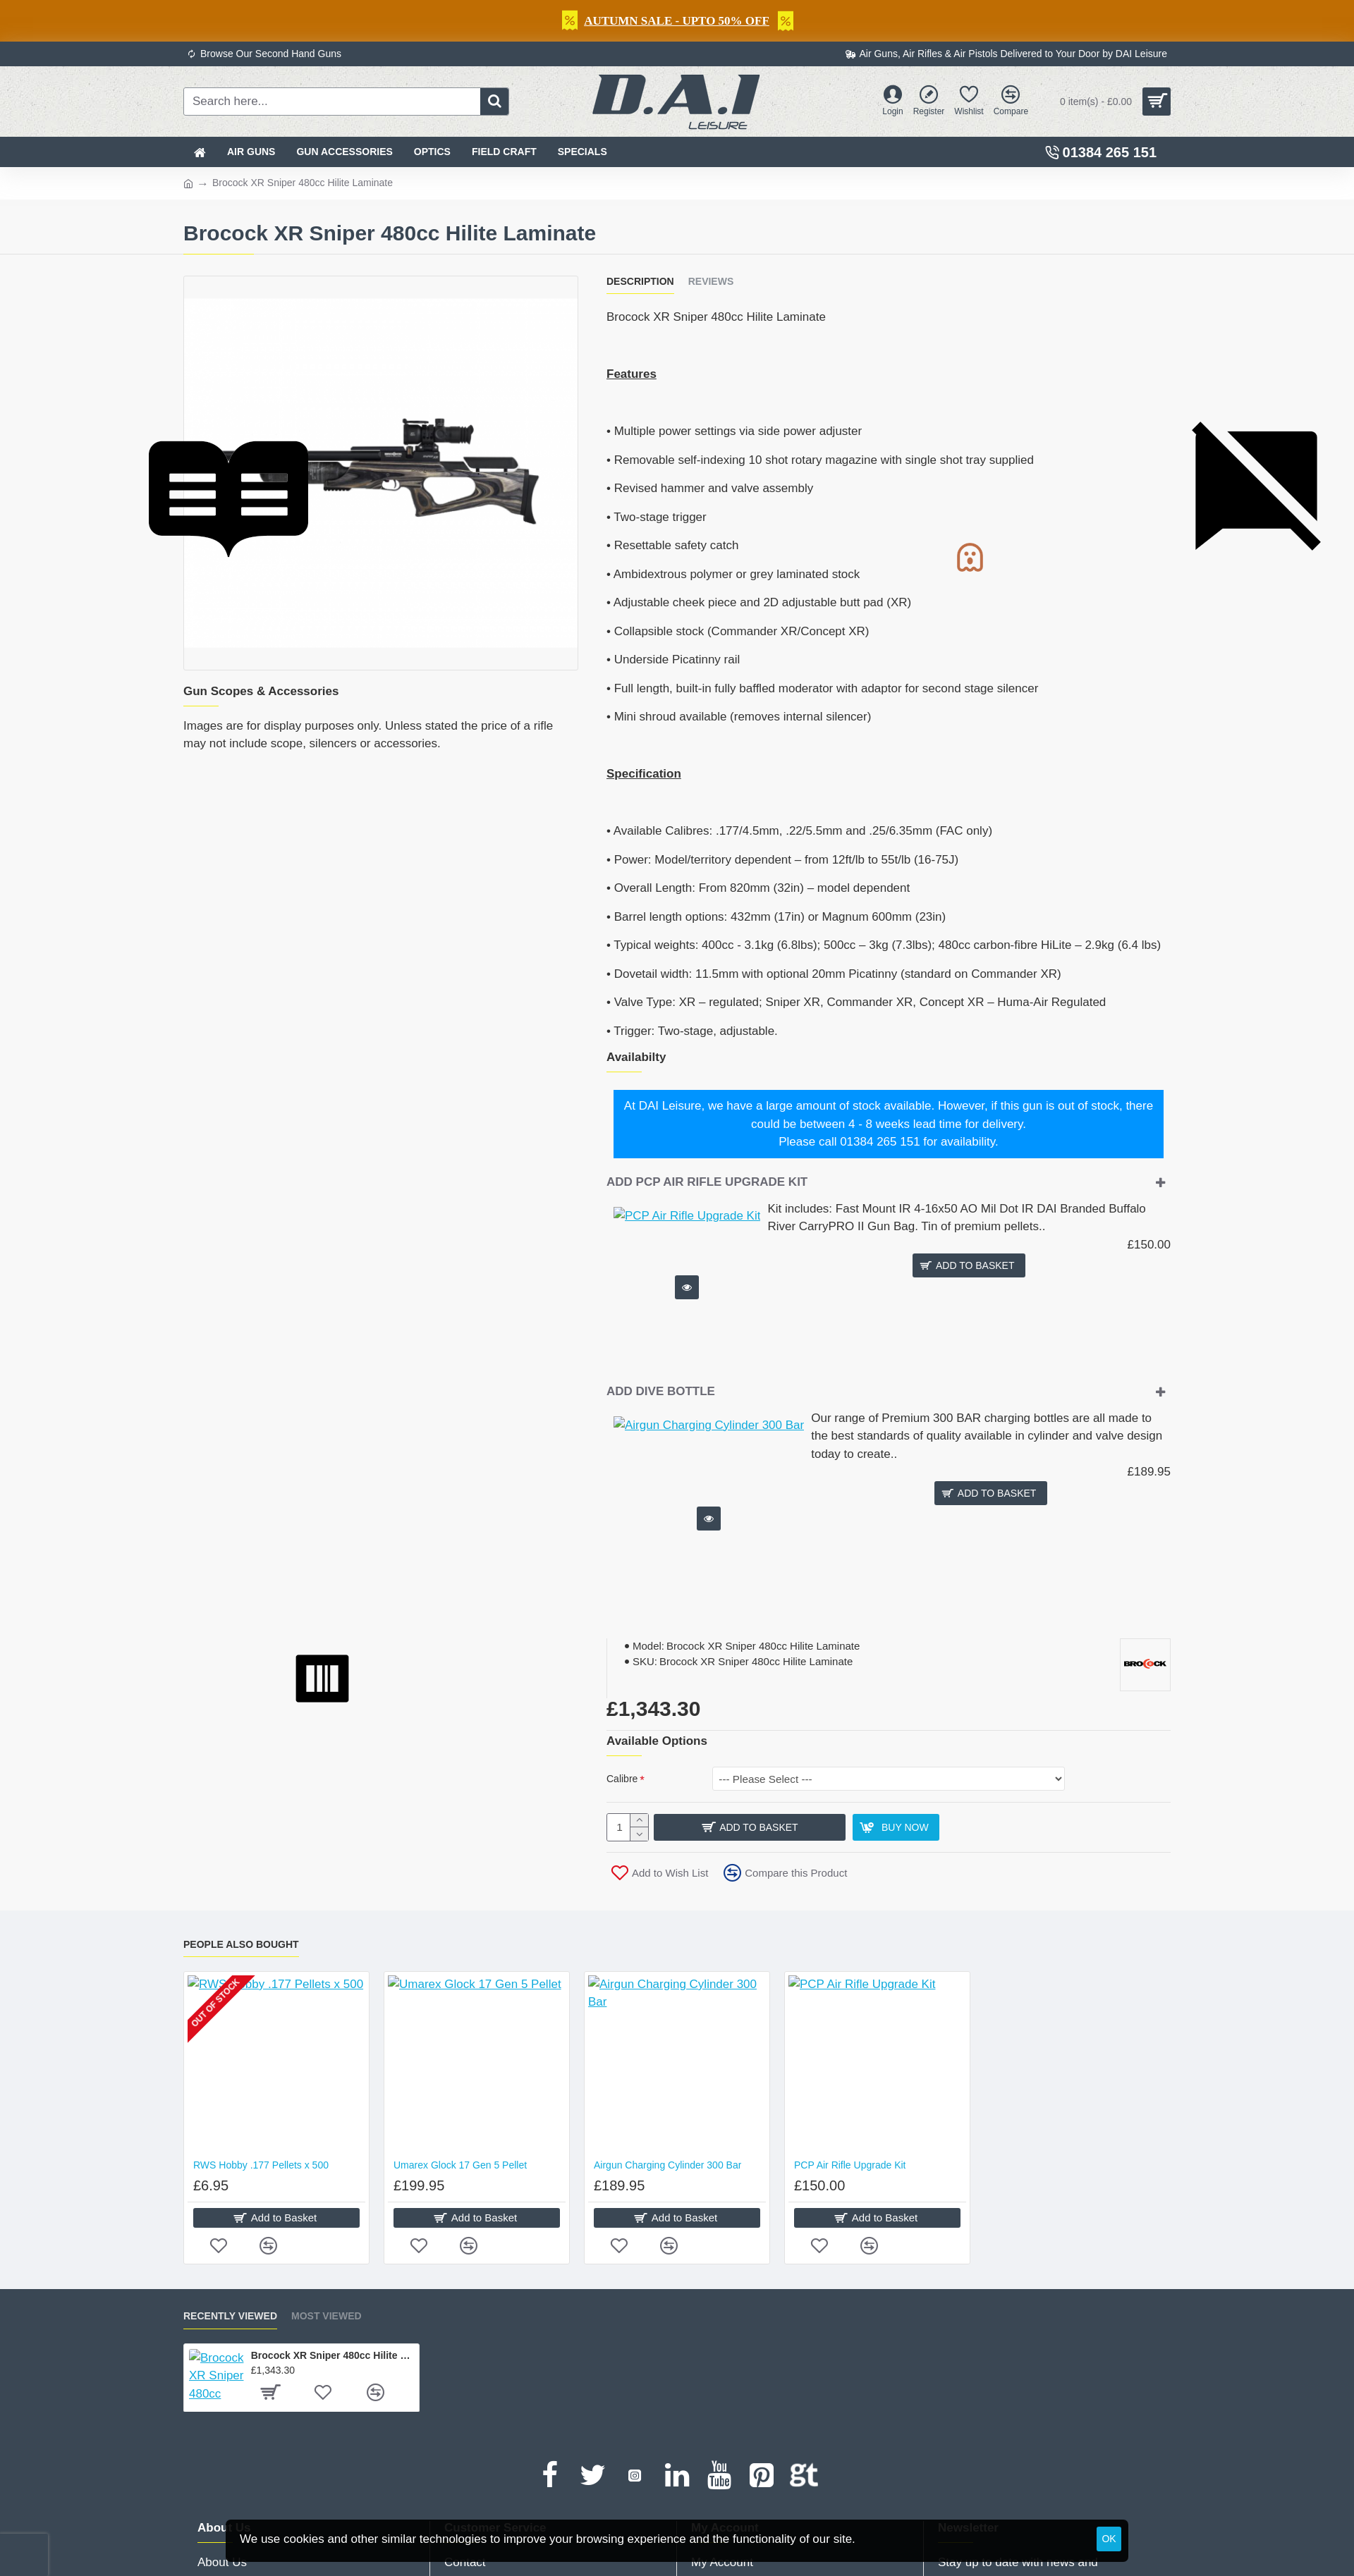 The width and height of the screenshot is (1354, 2576). I want to click on scan a barcode or QR code, so click(322, 1679).